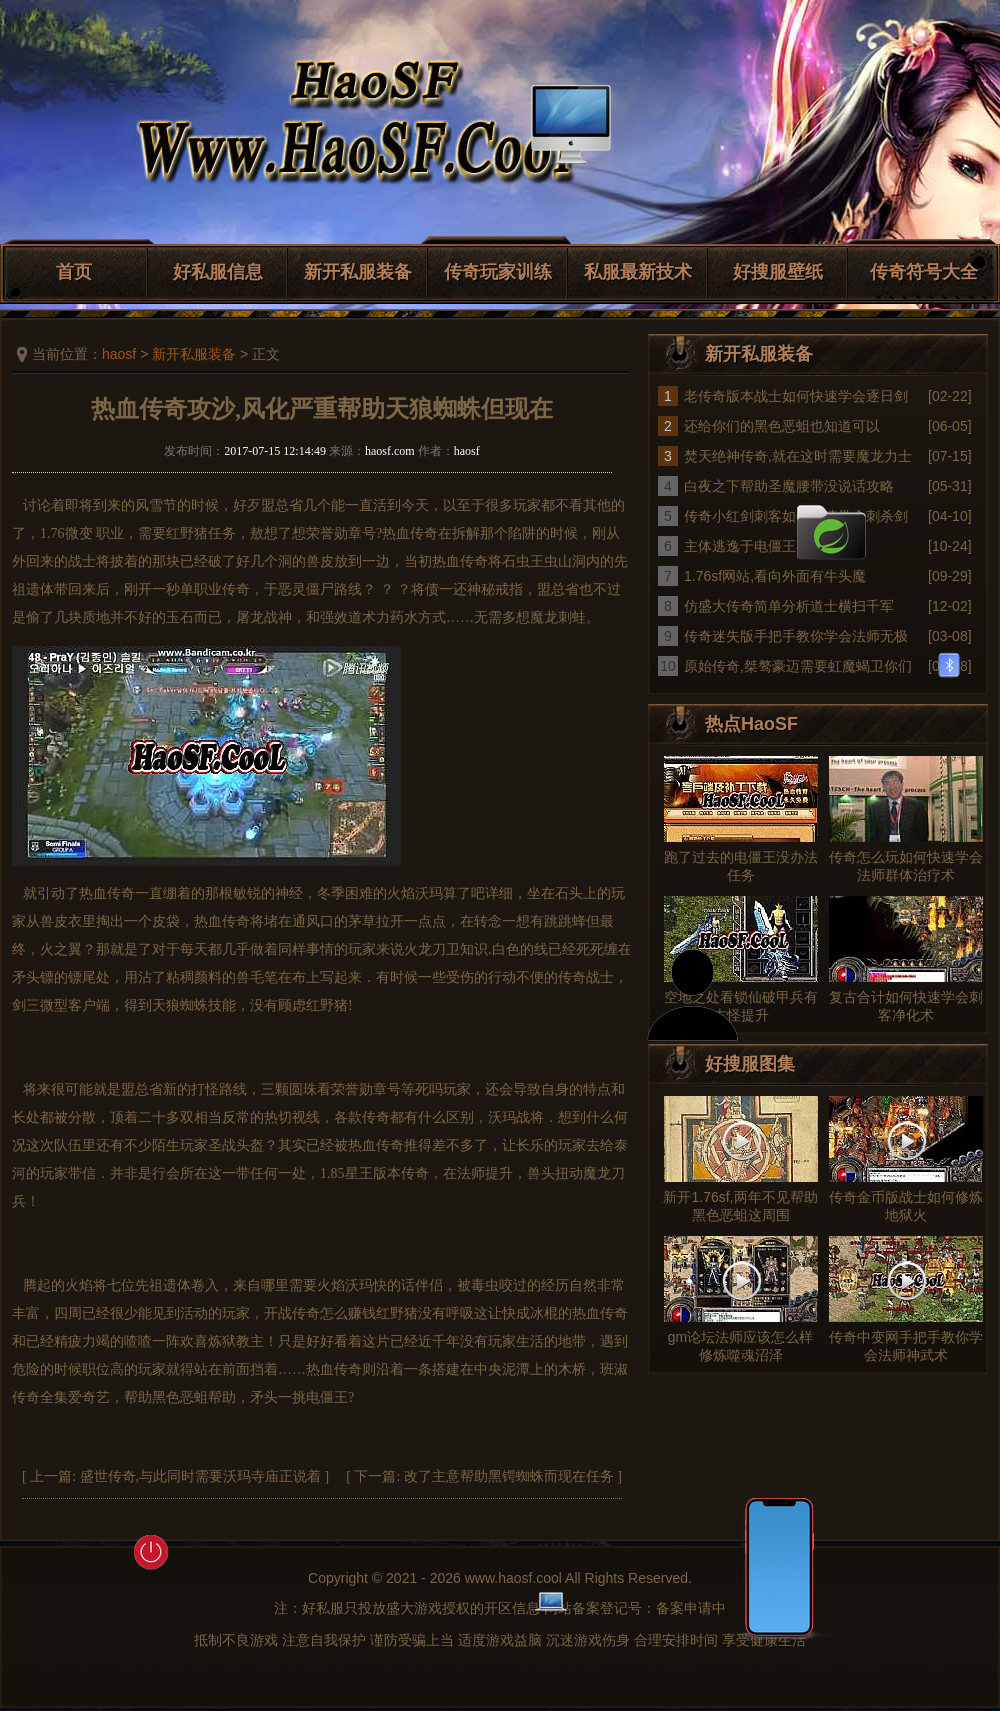 Image resolution: width=1000 pixels, height=1711 pixels. What do you see at coordinates (692, 994) in the screenshot?
I see `view user profile` at bounding box center [692, 994].